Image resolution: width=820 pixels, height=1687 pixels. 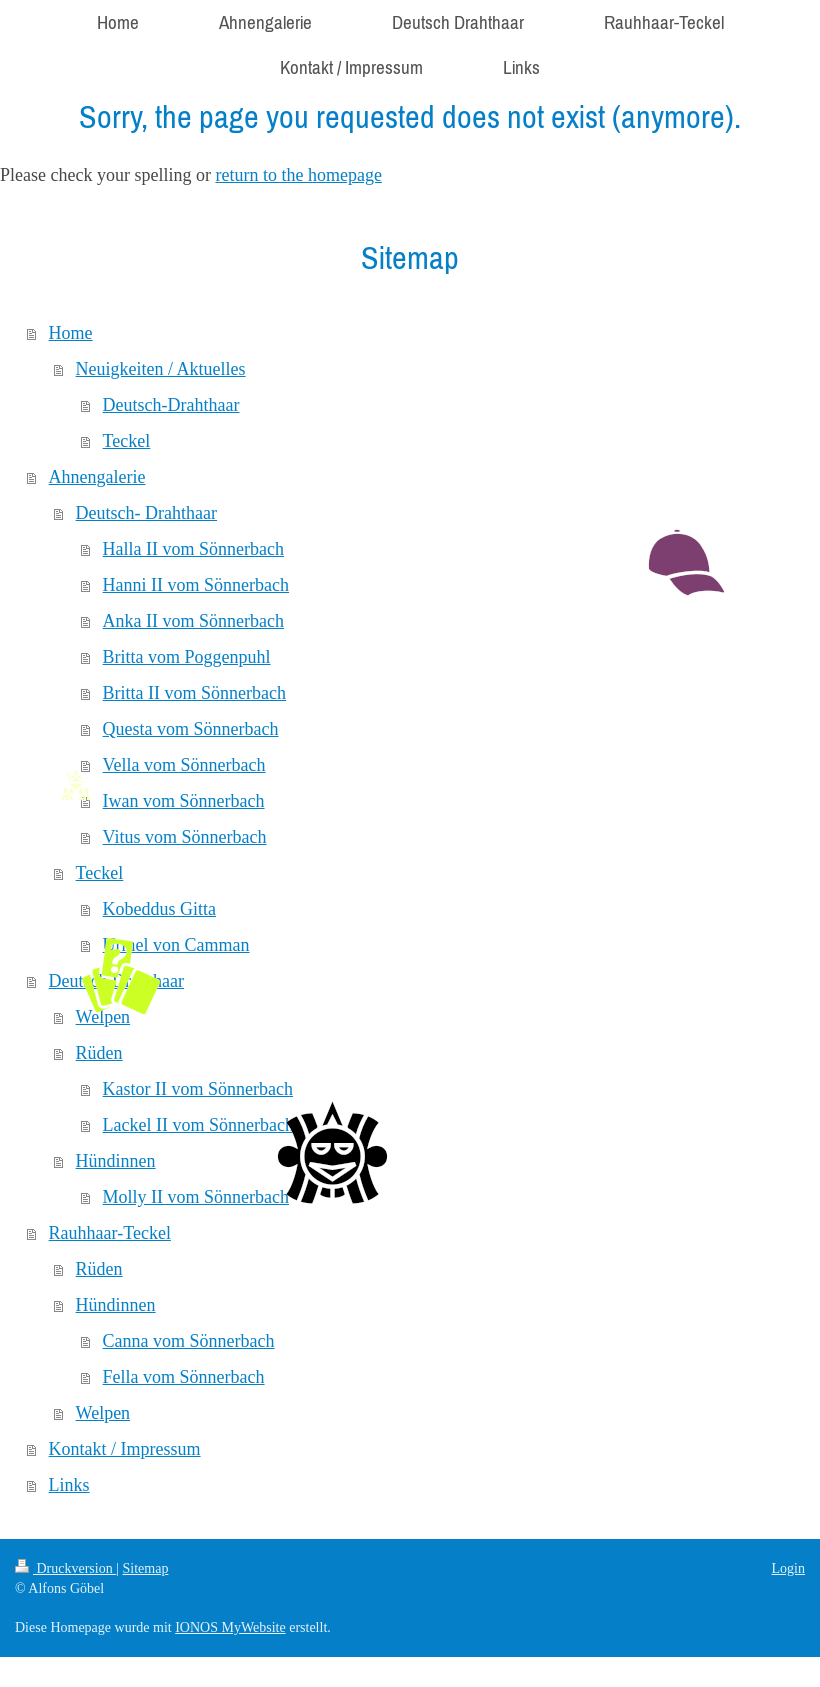 I want to click on draw a random card from the deck, so click(x=121, y=976).